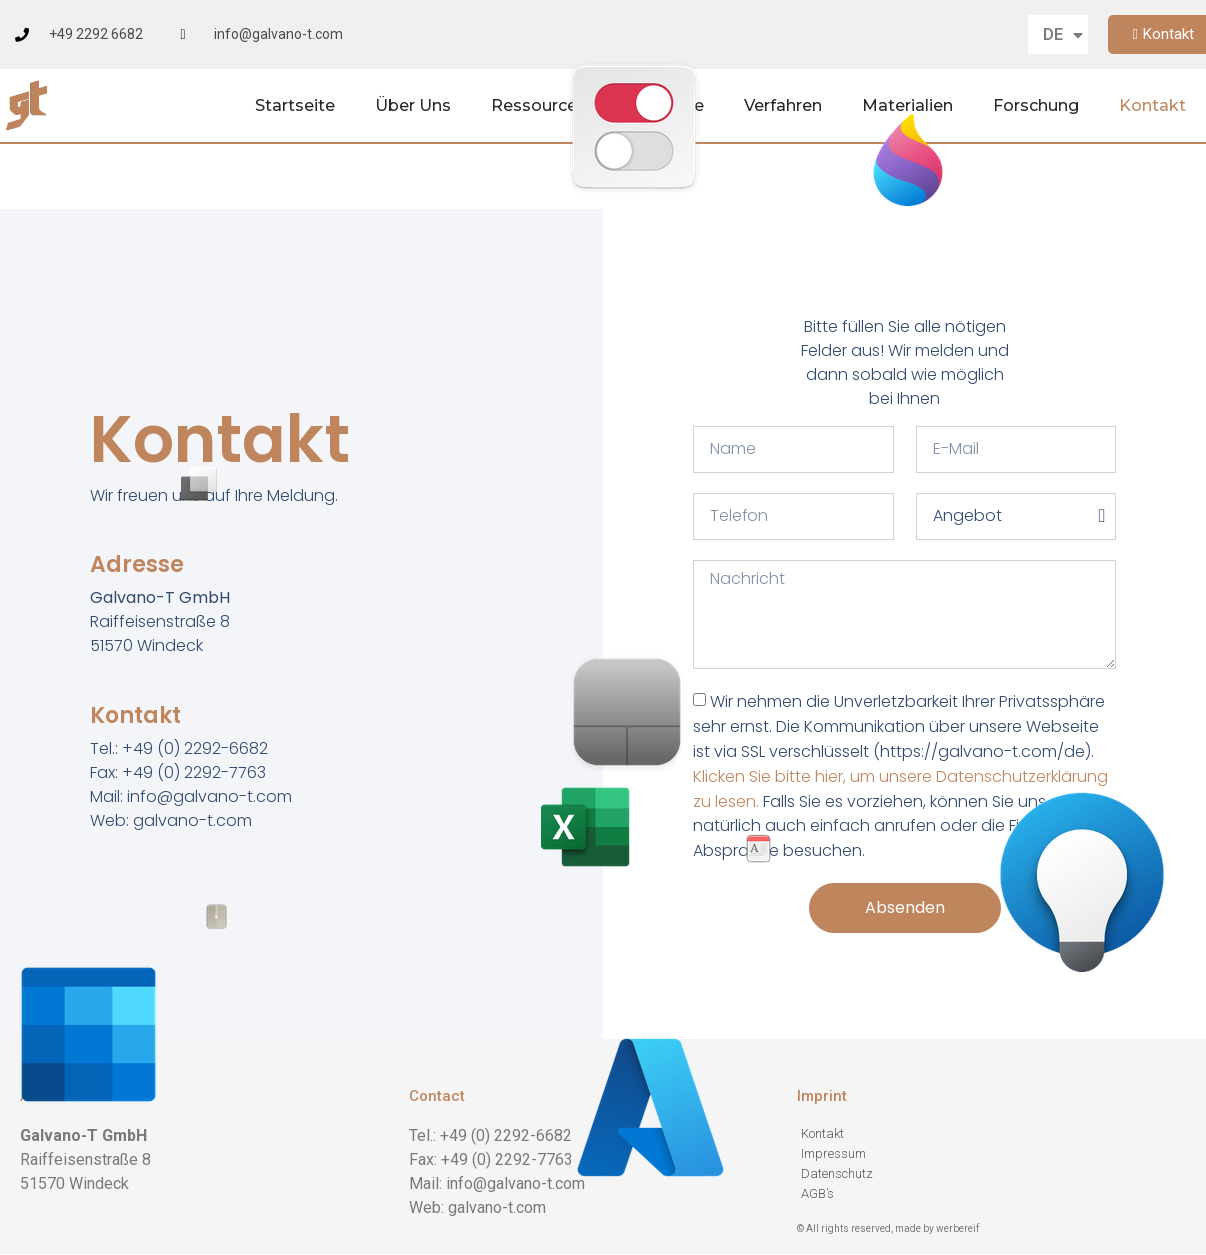  What do you see at coordinates (216, 916) in the screenshot?
I see `open file roller archive manager` at bounding box center [216, 916].